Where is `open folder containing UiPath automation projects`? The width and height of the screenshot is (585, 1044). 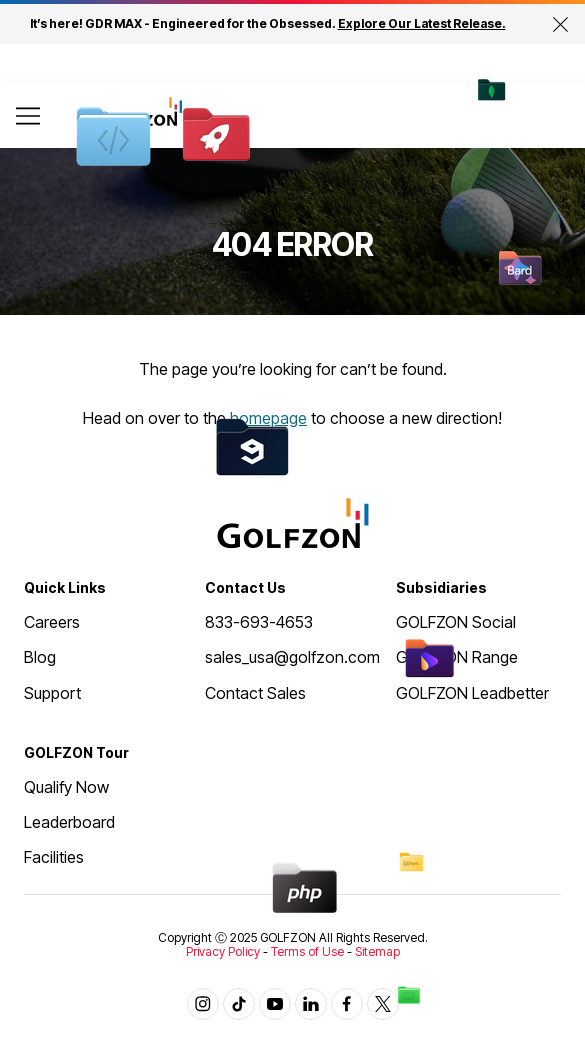 open folder containing UiPath automation projects is located at coordinates (411, 862).